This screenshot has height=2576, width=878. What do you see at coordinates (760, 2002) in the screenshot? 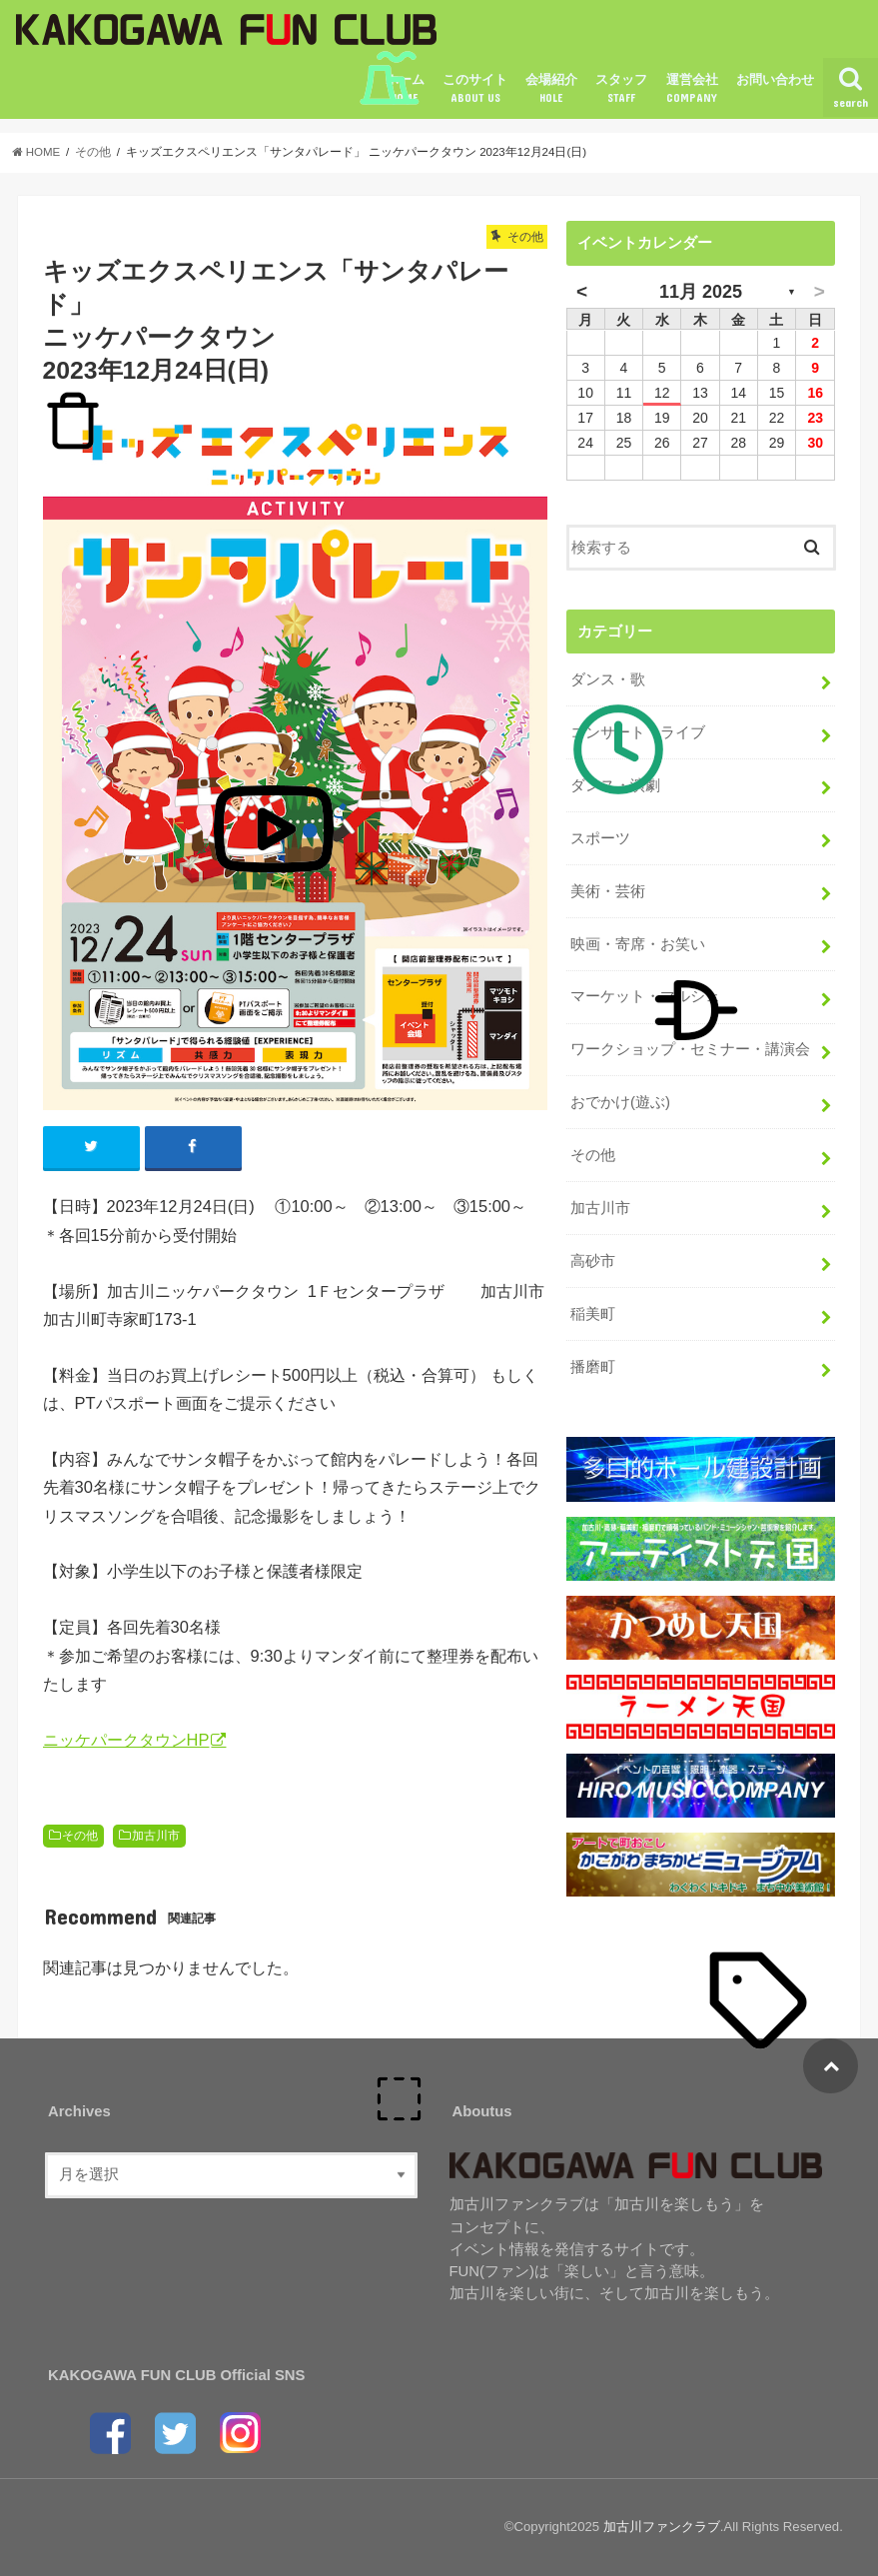
I see `add a tag or label to an item` at bounding box center [760, 2002].